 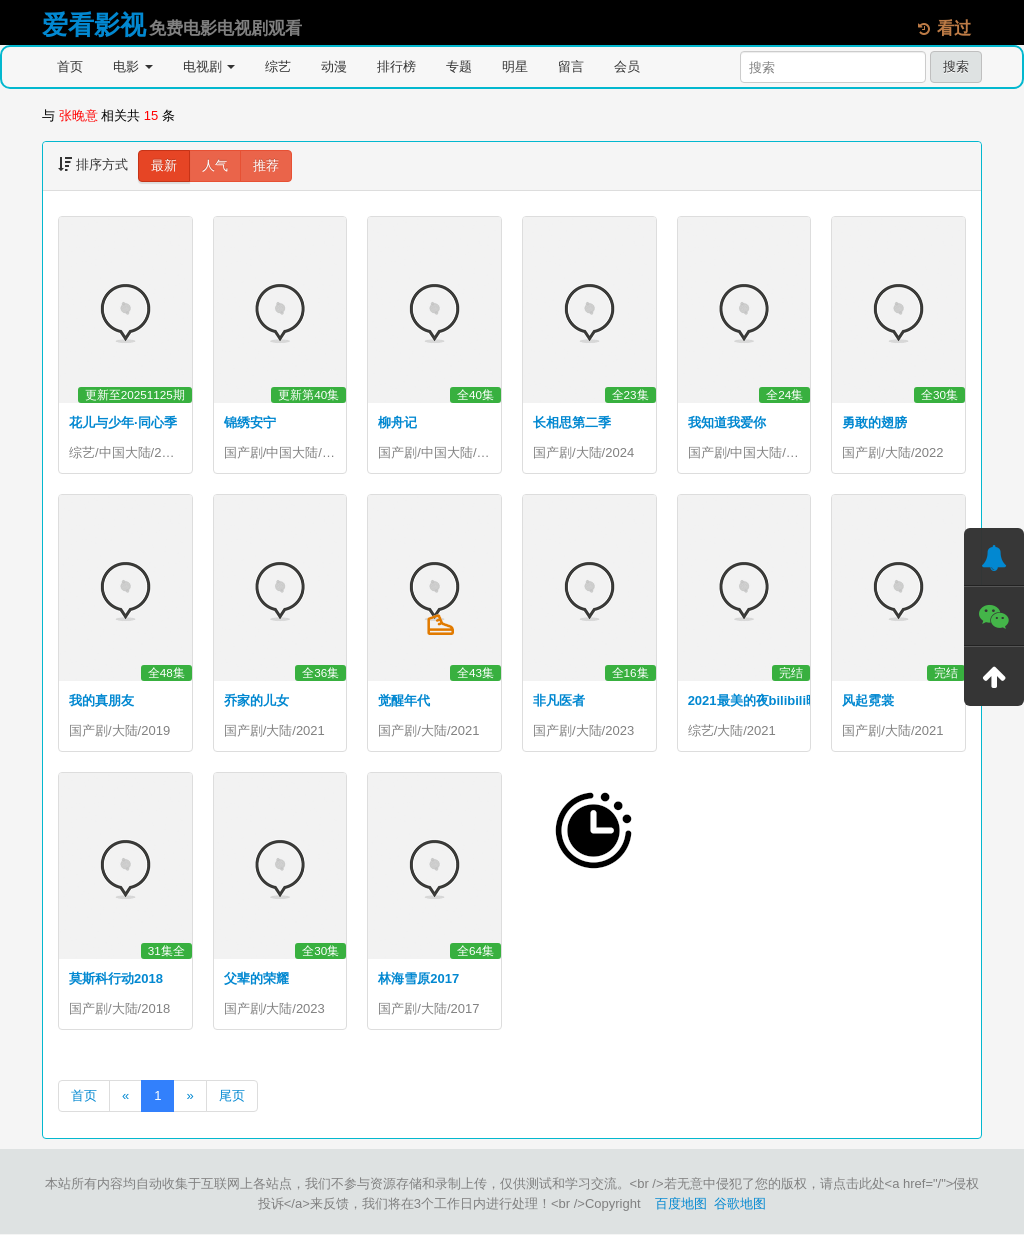 I want to click on access footwear or shoe category, so click(x=439, y=625).